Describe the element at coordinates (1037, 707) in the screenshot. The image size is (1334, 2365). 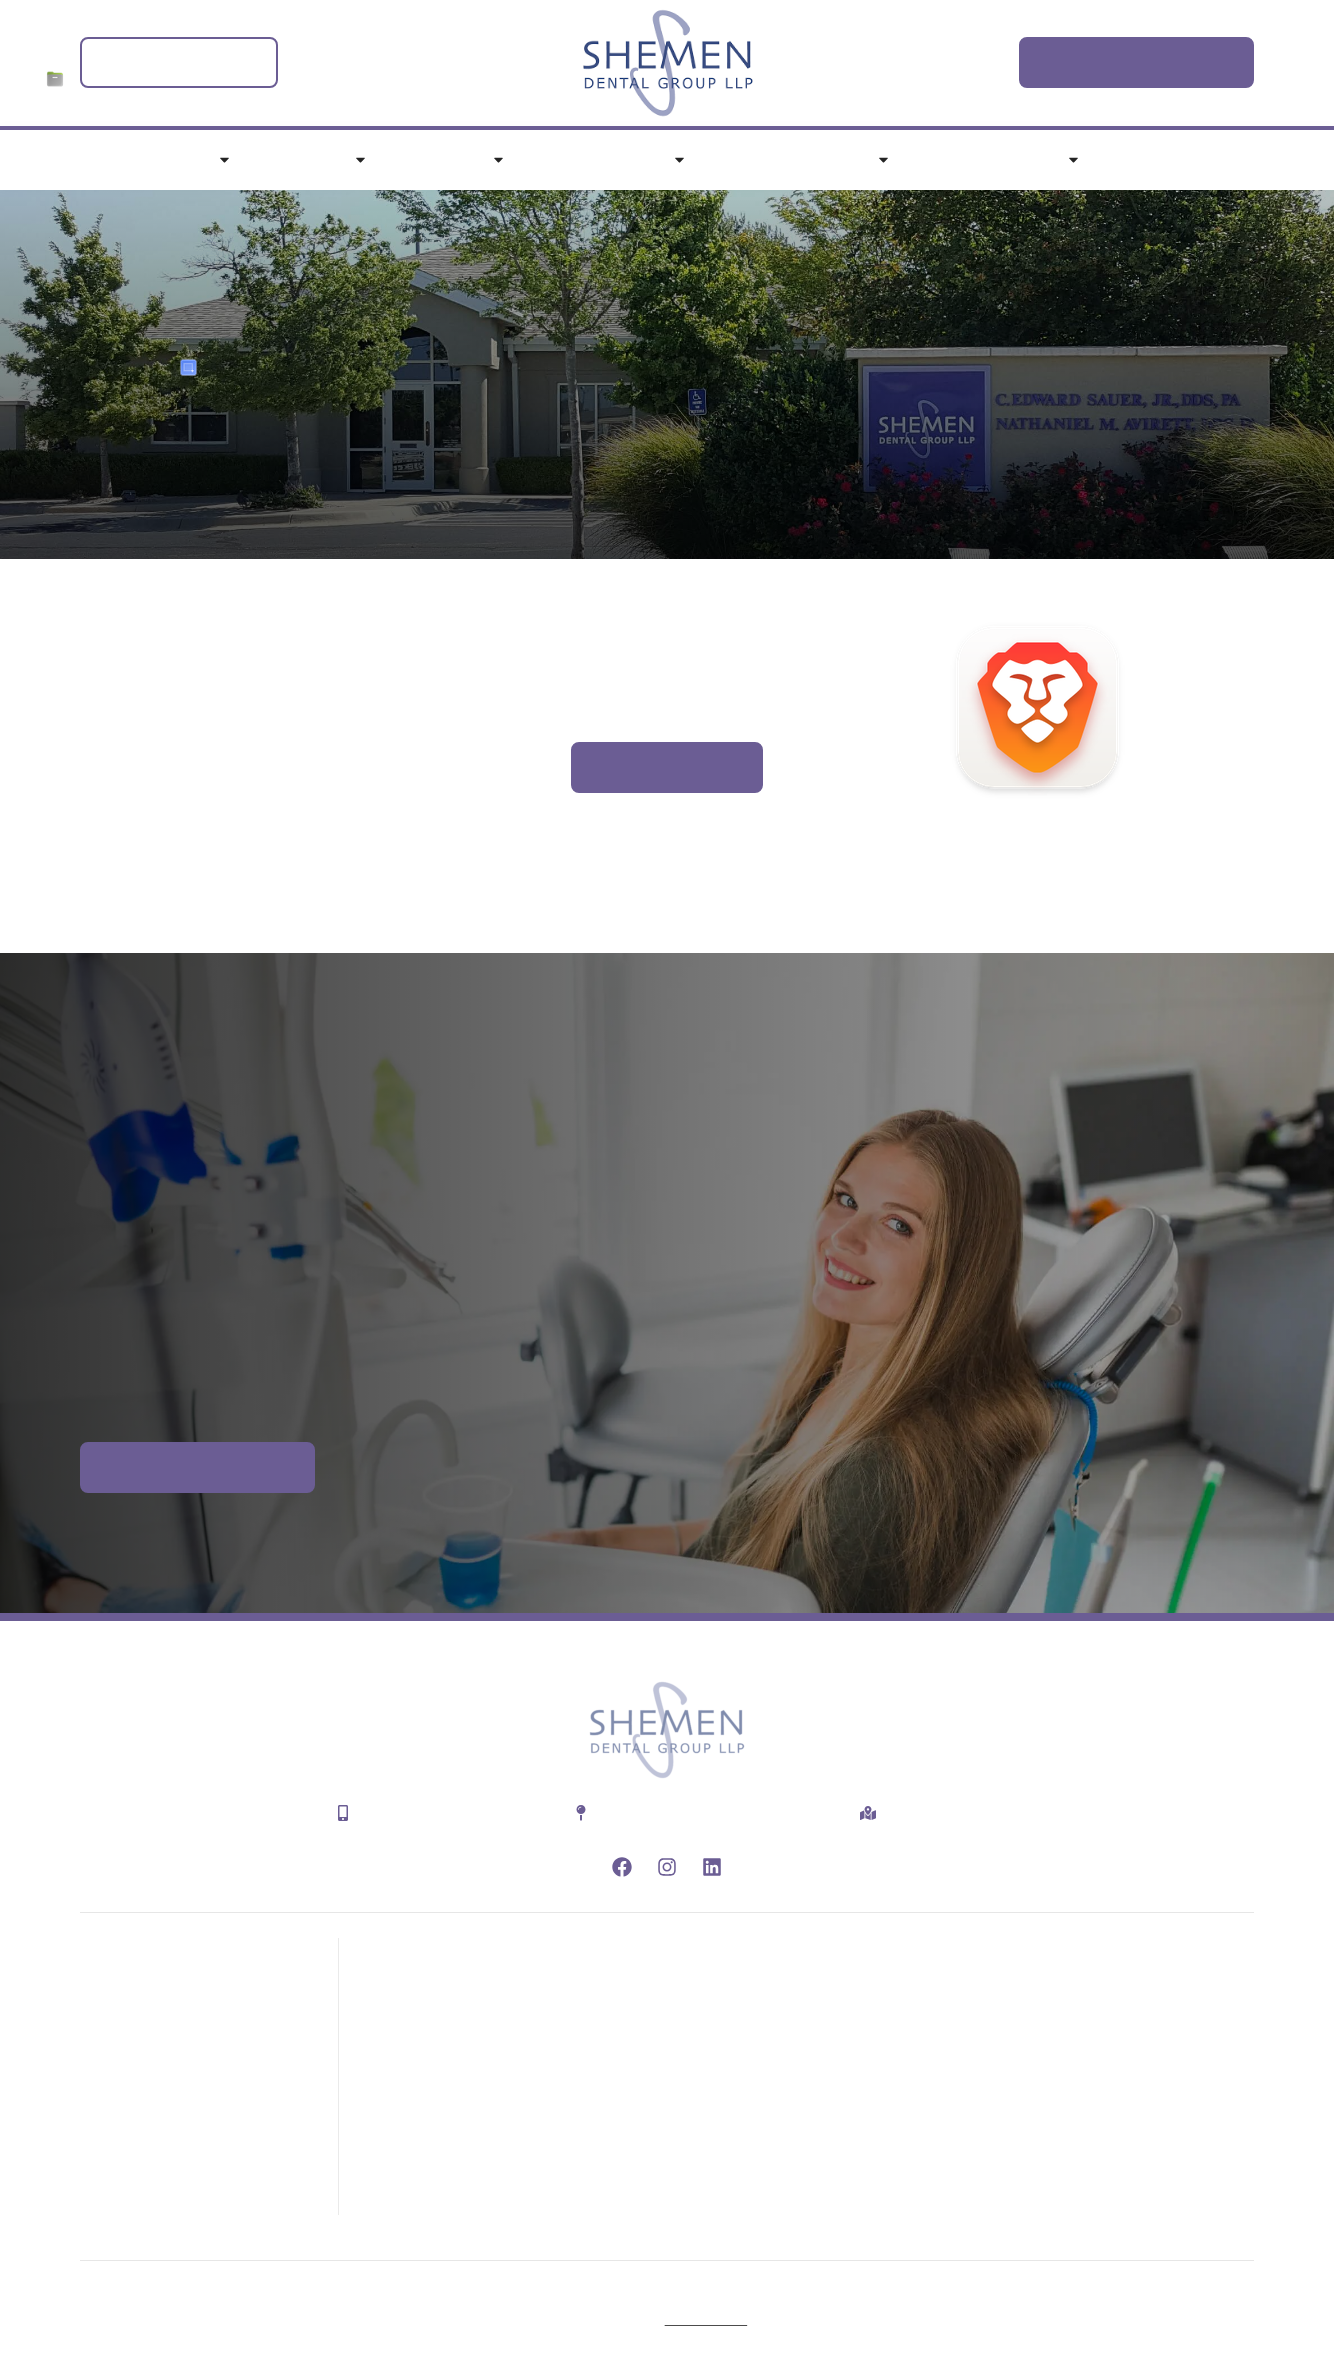
I see `open the Brave browser` at that location.